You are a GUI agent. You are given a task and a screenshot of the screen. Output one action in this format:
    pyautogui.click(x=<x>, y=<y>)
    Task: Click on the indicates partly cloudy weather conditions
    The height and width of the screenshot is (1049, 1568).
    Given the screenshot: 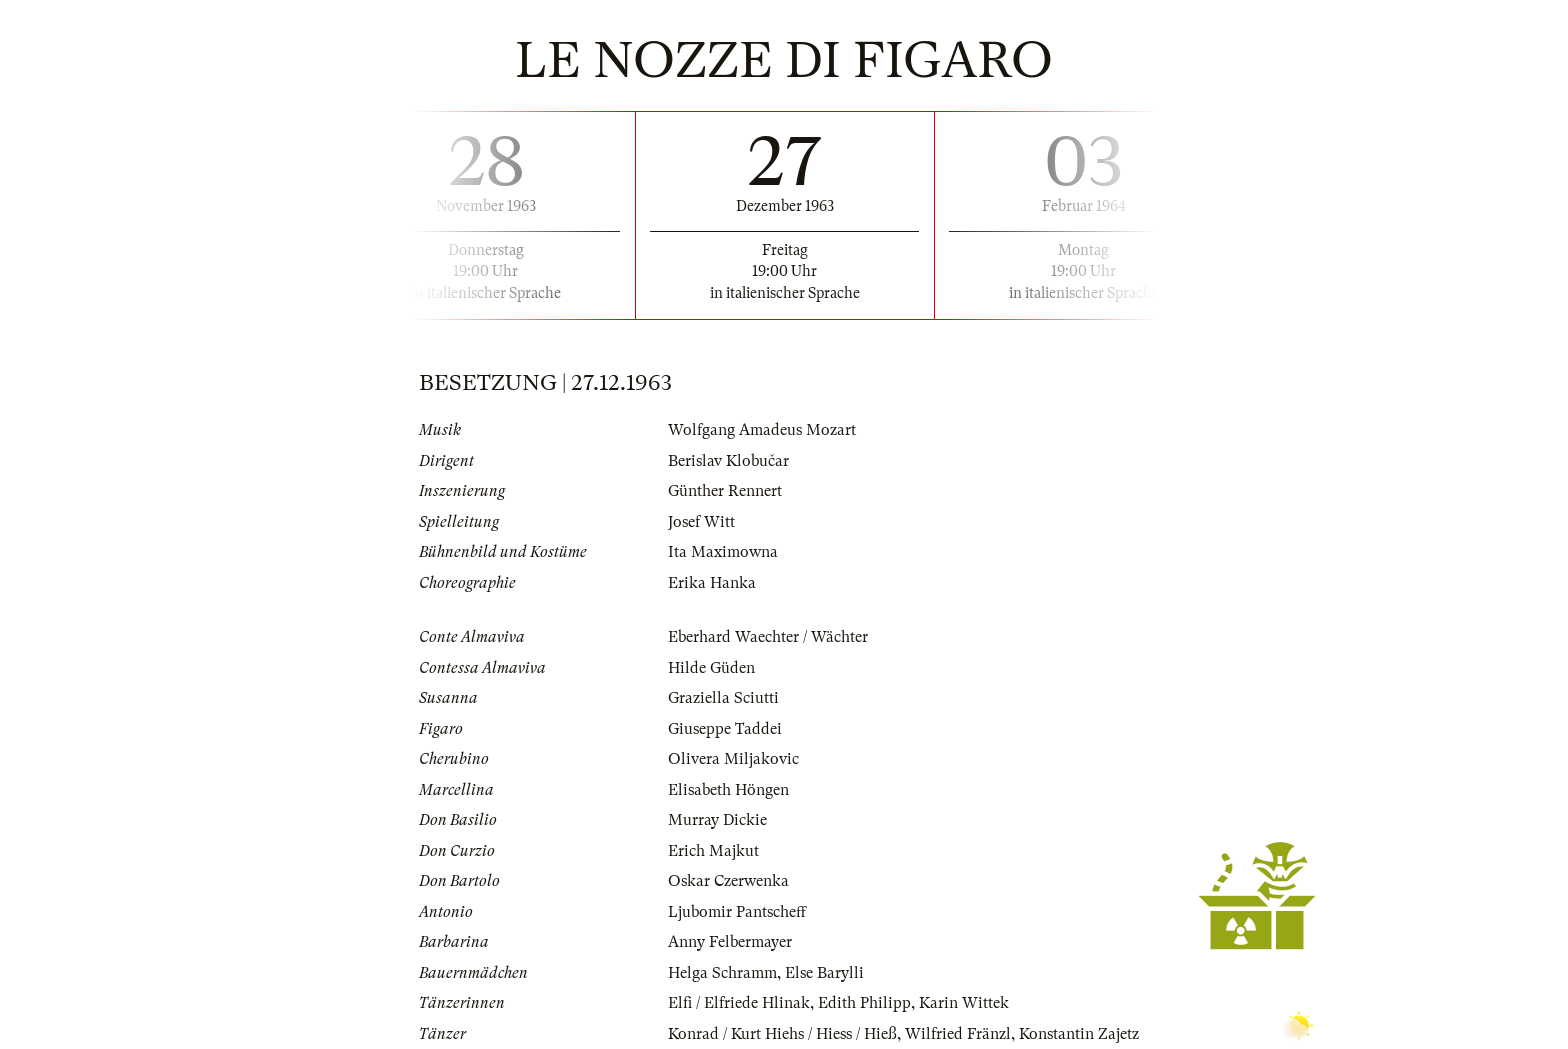 What is the action you would take?
    pyautogui.click(x=1297, y=1025)
    